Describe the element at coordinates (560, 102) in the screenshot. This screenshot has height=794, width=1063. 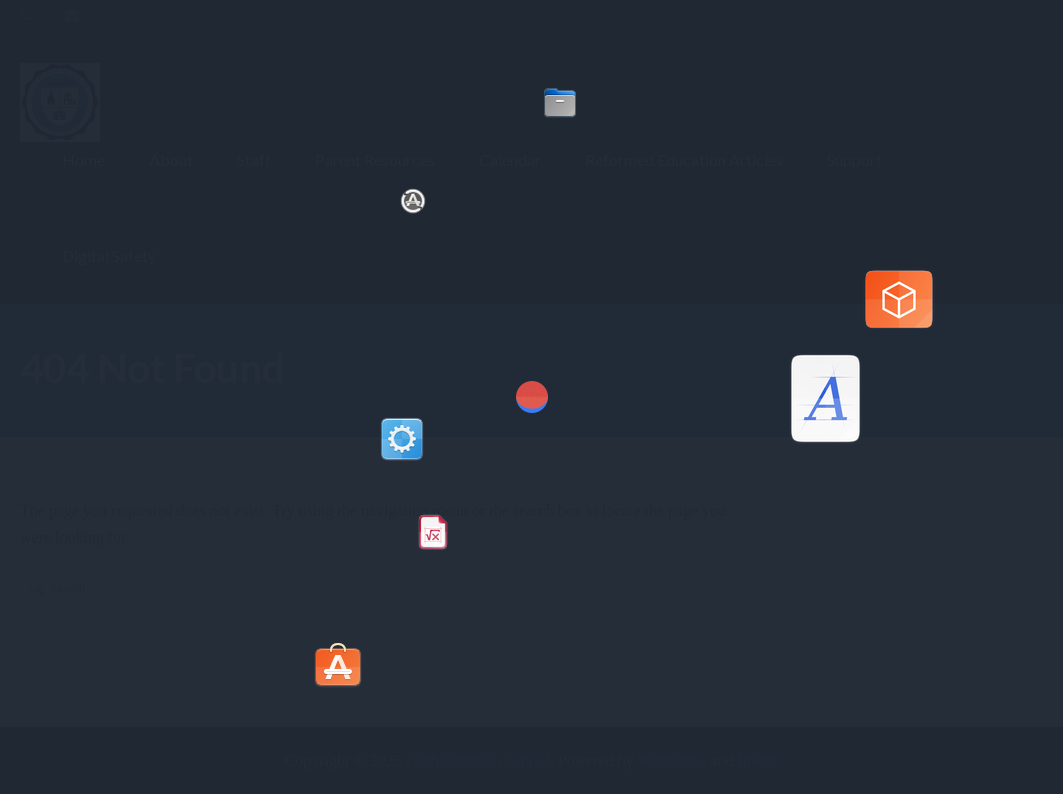
I see `open the file manager application` at that location.